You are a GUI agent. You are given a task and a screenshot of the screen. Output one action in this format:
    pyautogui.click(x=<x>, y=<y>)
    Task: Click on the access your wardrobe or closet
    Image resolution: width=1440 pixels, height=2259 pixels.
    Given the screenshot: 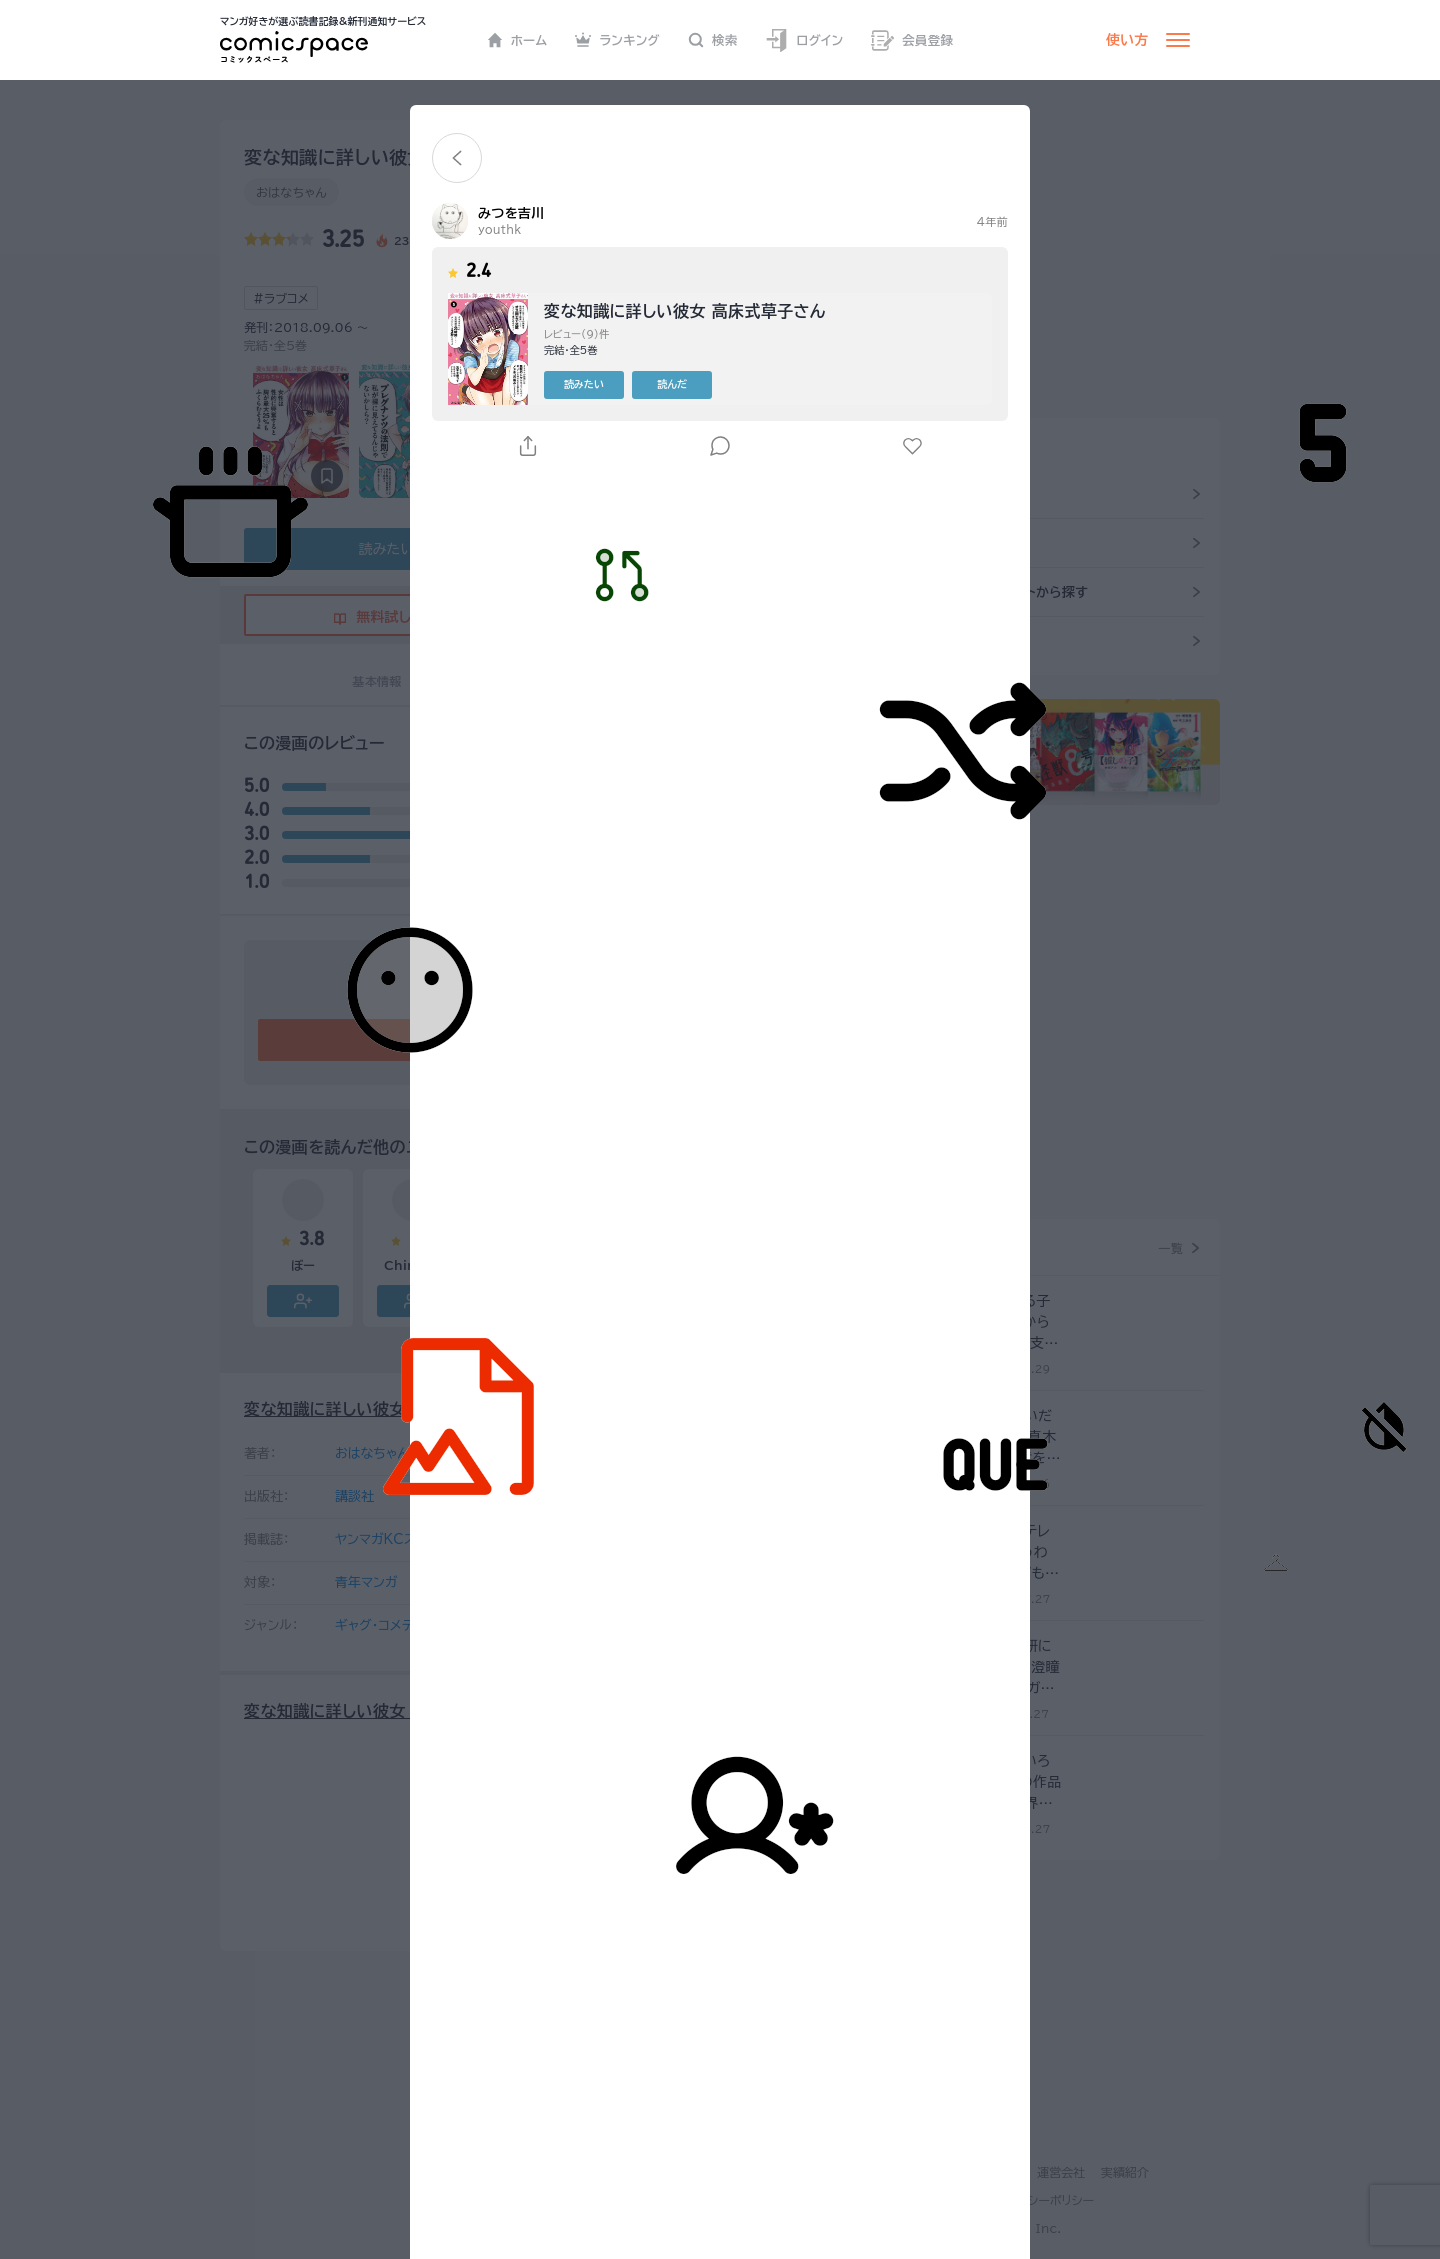 What is the action you would take?
    pyautogui.click(x=1276, y=1564)
    